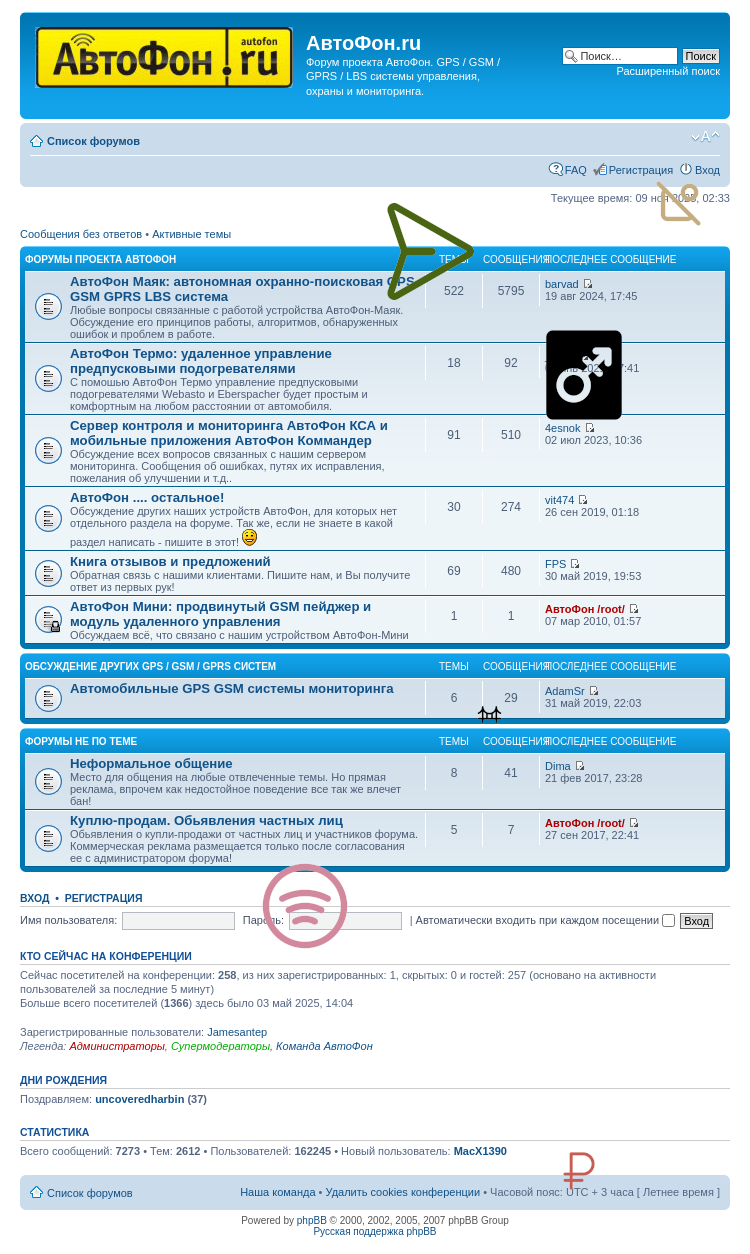 This screenshot has width=750, height=1254. Describe the element at coordinates (584, 375) in the screenshot. I see `indicates transgender or gender-diverse identity option` at that location.